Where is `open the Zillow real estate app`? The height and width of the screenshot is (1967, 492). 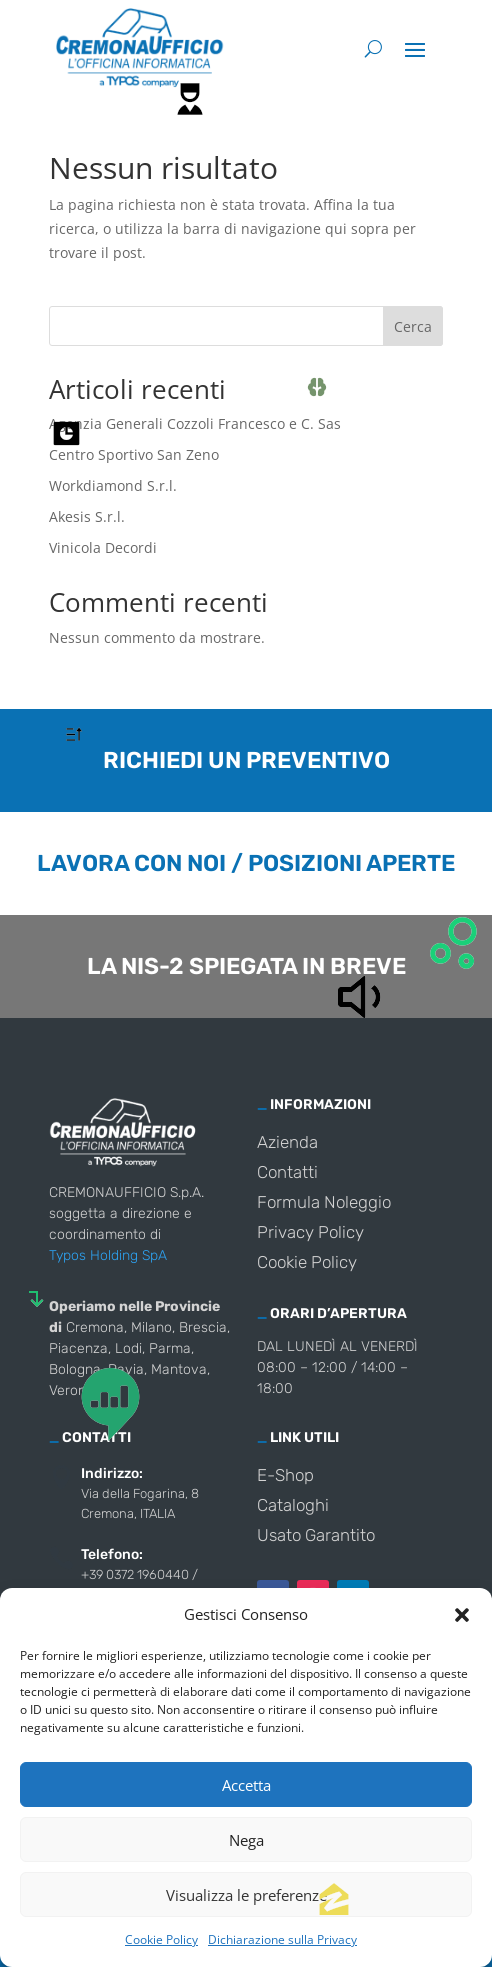
open the Zillow real estate app is located at coordinates (334, 1899).